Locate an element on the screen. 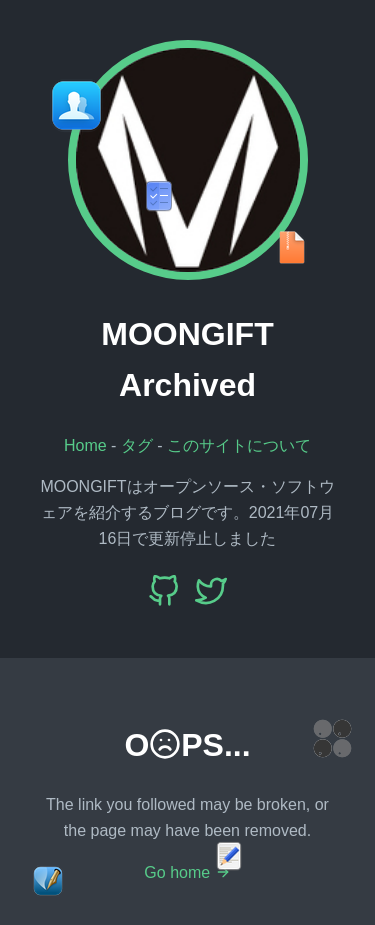 This screenshot has width=375, height=925. launch swell foop puzzle game is located at coordinates (332, 738).